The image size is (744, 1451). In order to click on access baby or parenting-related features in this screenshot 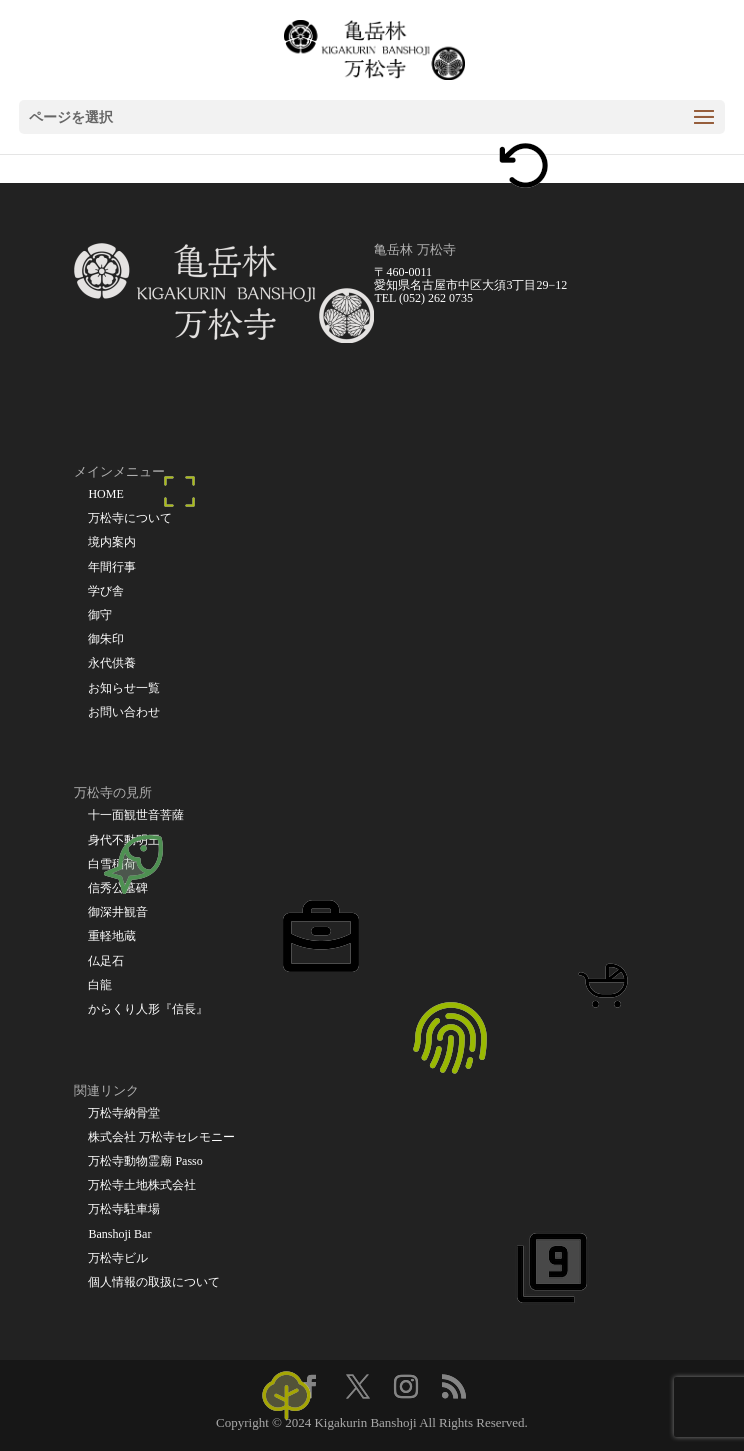, I will do `click(604, 984)`.